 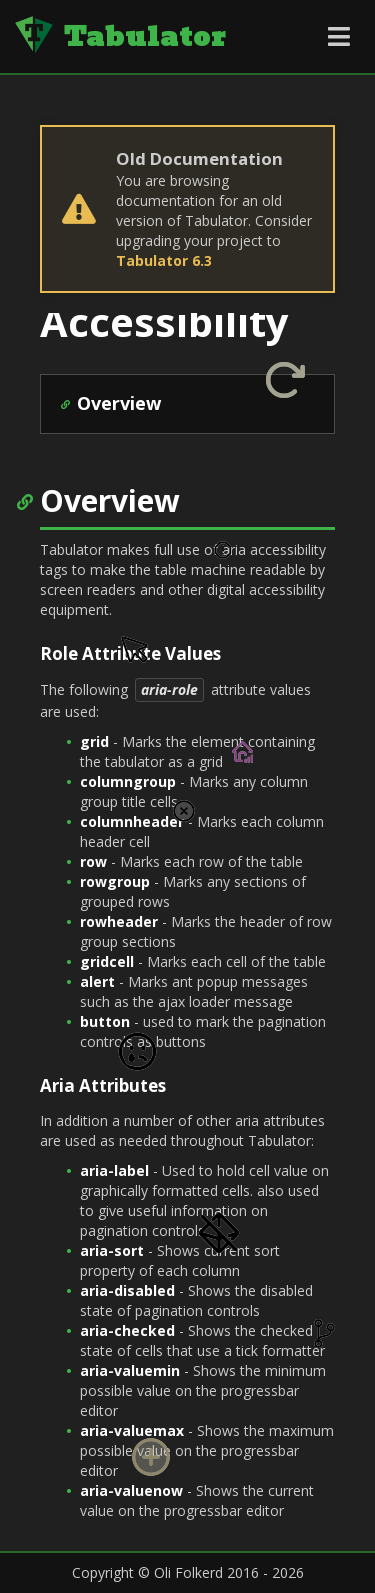 I want to click on smart home connectivity status, so click(x=242, y=751).